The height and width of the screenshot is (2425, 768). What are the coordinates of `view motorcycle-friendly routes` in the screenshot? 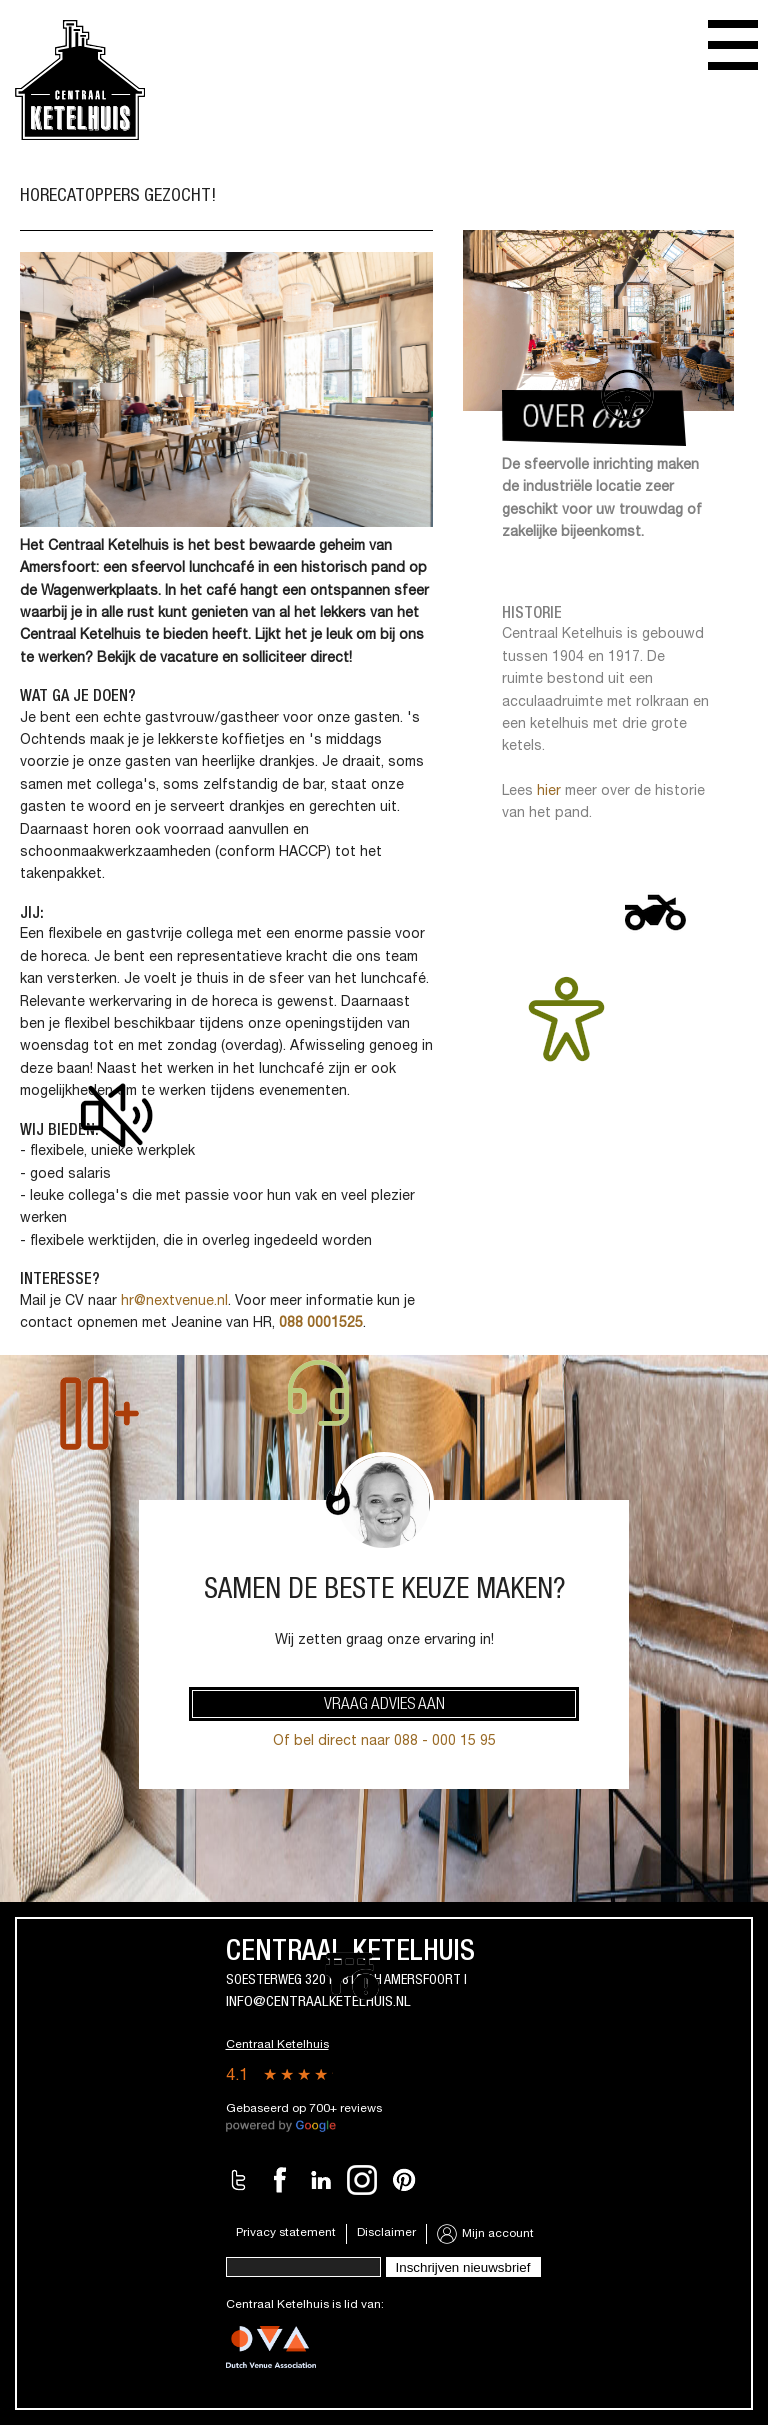 It's located at (655, 912).